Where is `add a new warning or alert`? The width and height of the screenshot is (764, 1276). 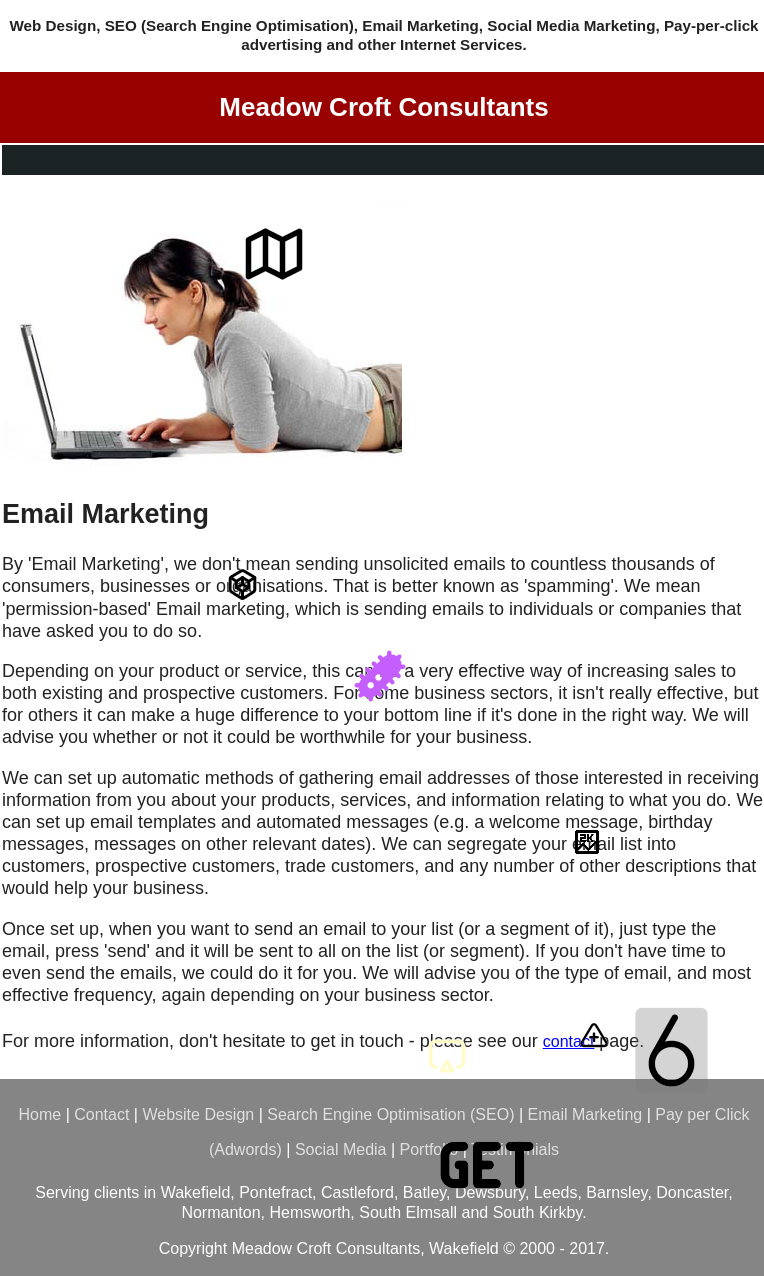
add a new warning or alert is located at coordinates (594, 1036).